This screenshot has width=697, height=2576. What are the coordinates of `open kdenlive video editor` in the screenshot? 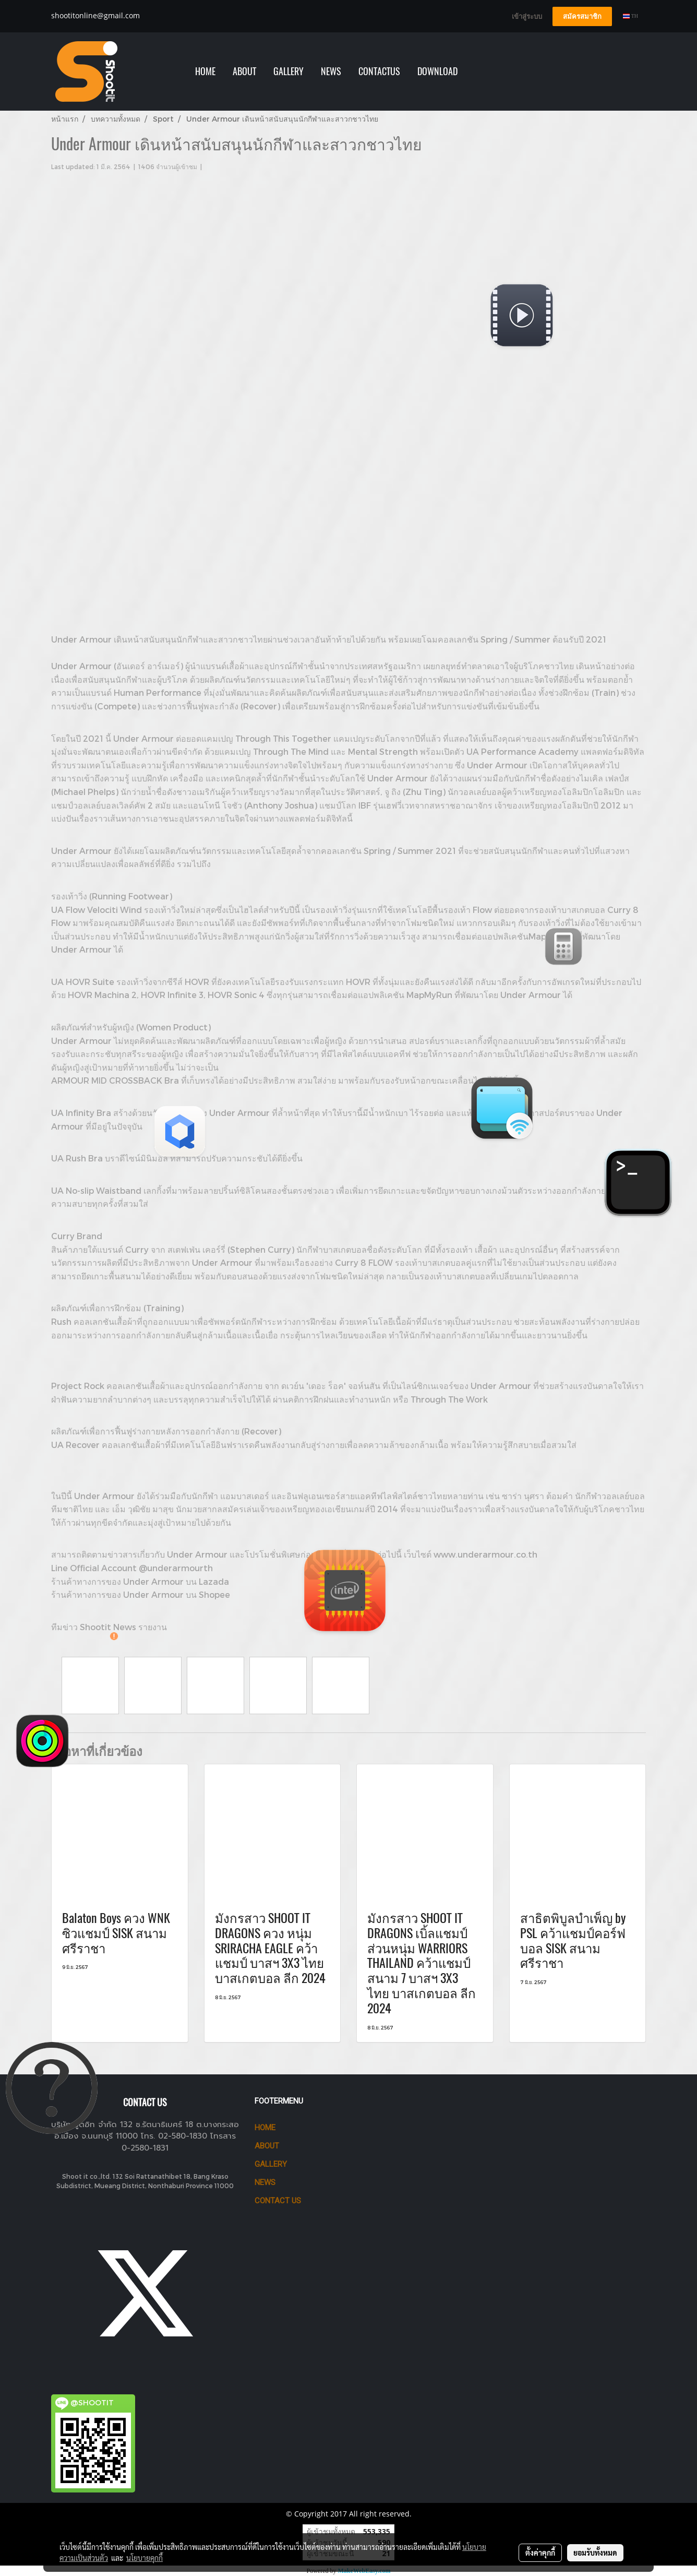 It's located at (522, 315).